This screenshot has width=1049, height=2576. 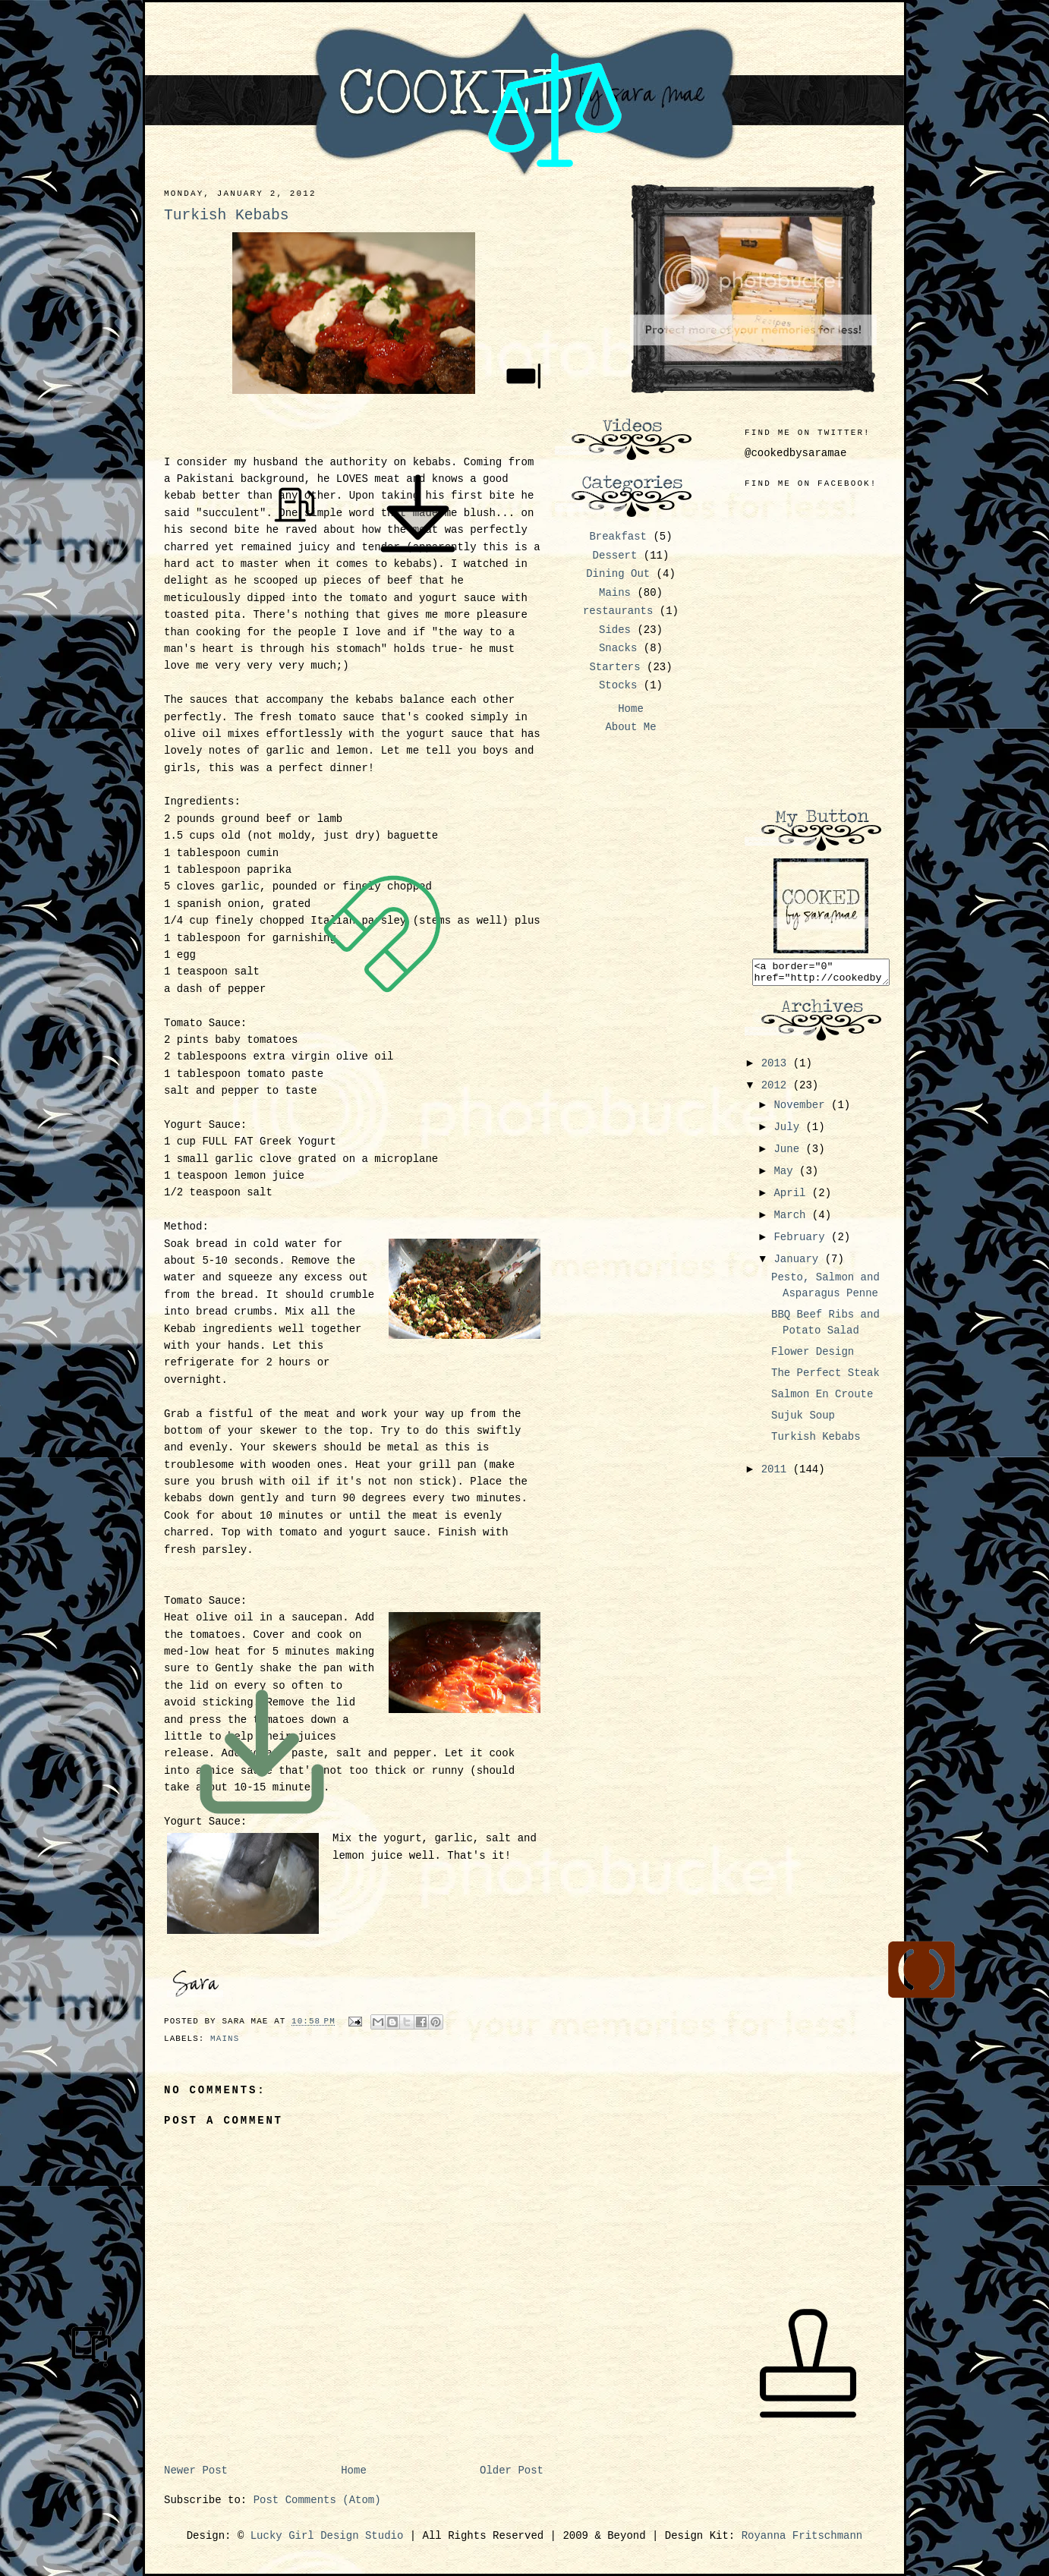 I want to click on compare items or options, so click(x=555, y=110).